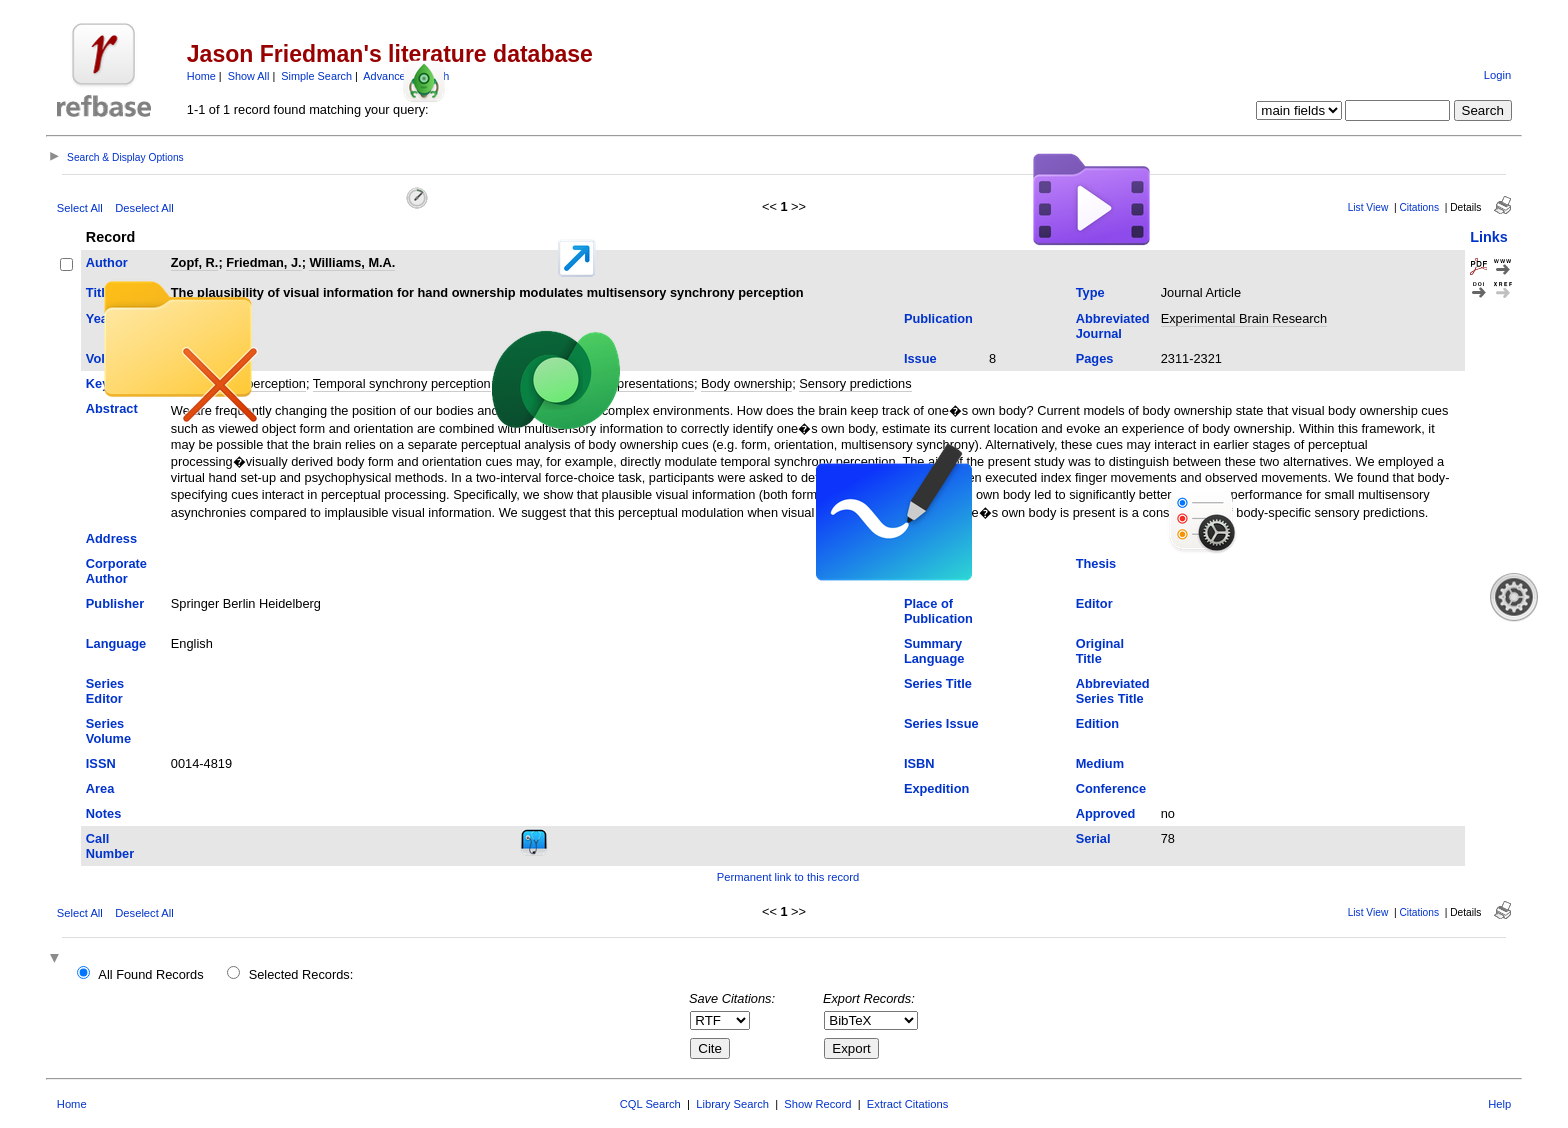  What do you see at coordinates (1091, 202) in the screenshot?
I see `open your videos folder` at bounding box center [1091, 202].